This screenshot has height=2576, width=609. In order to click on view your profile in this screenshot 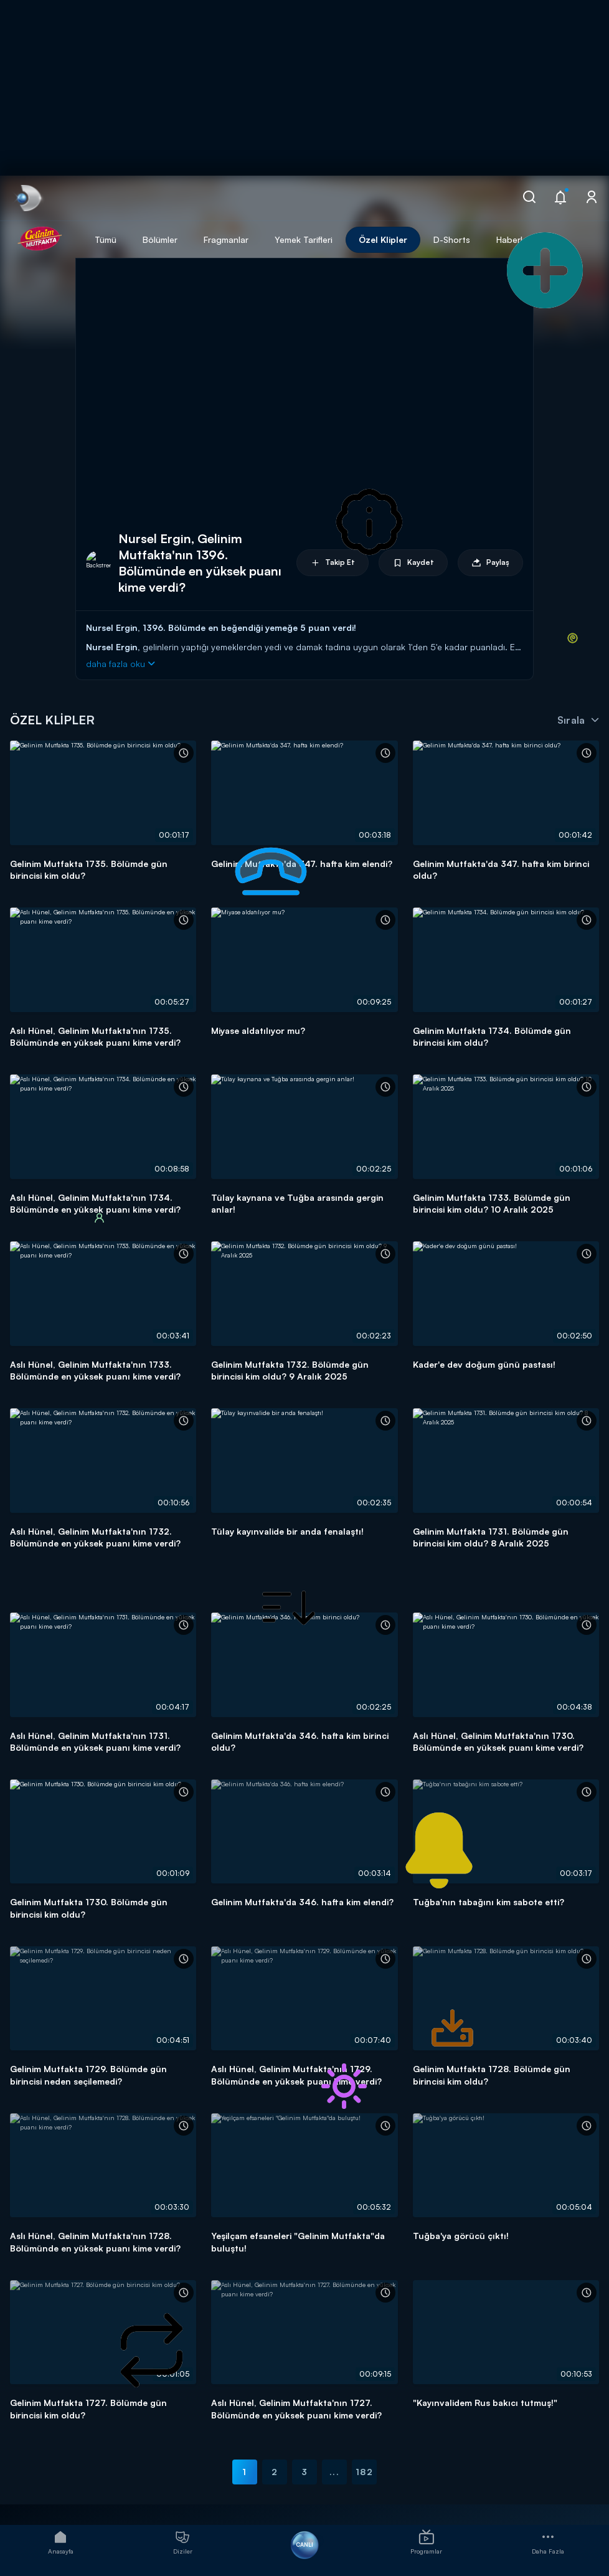, I will do `click(99, 1218)`.